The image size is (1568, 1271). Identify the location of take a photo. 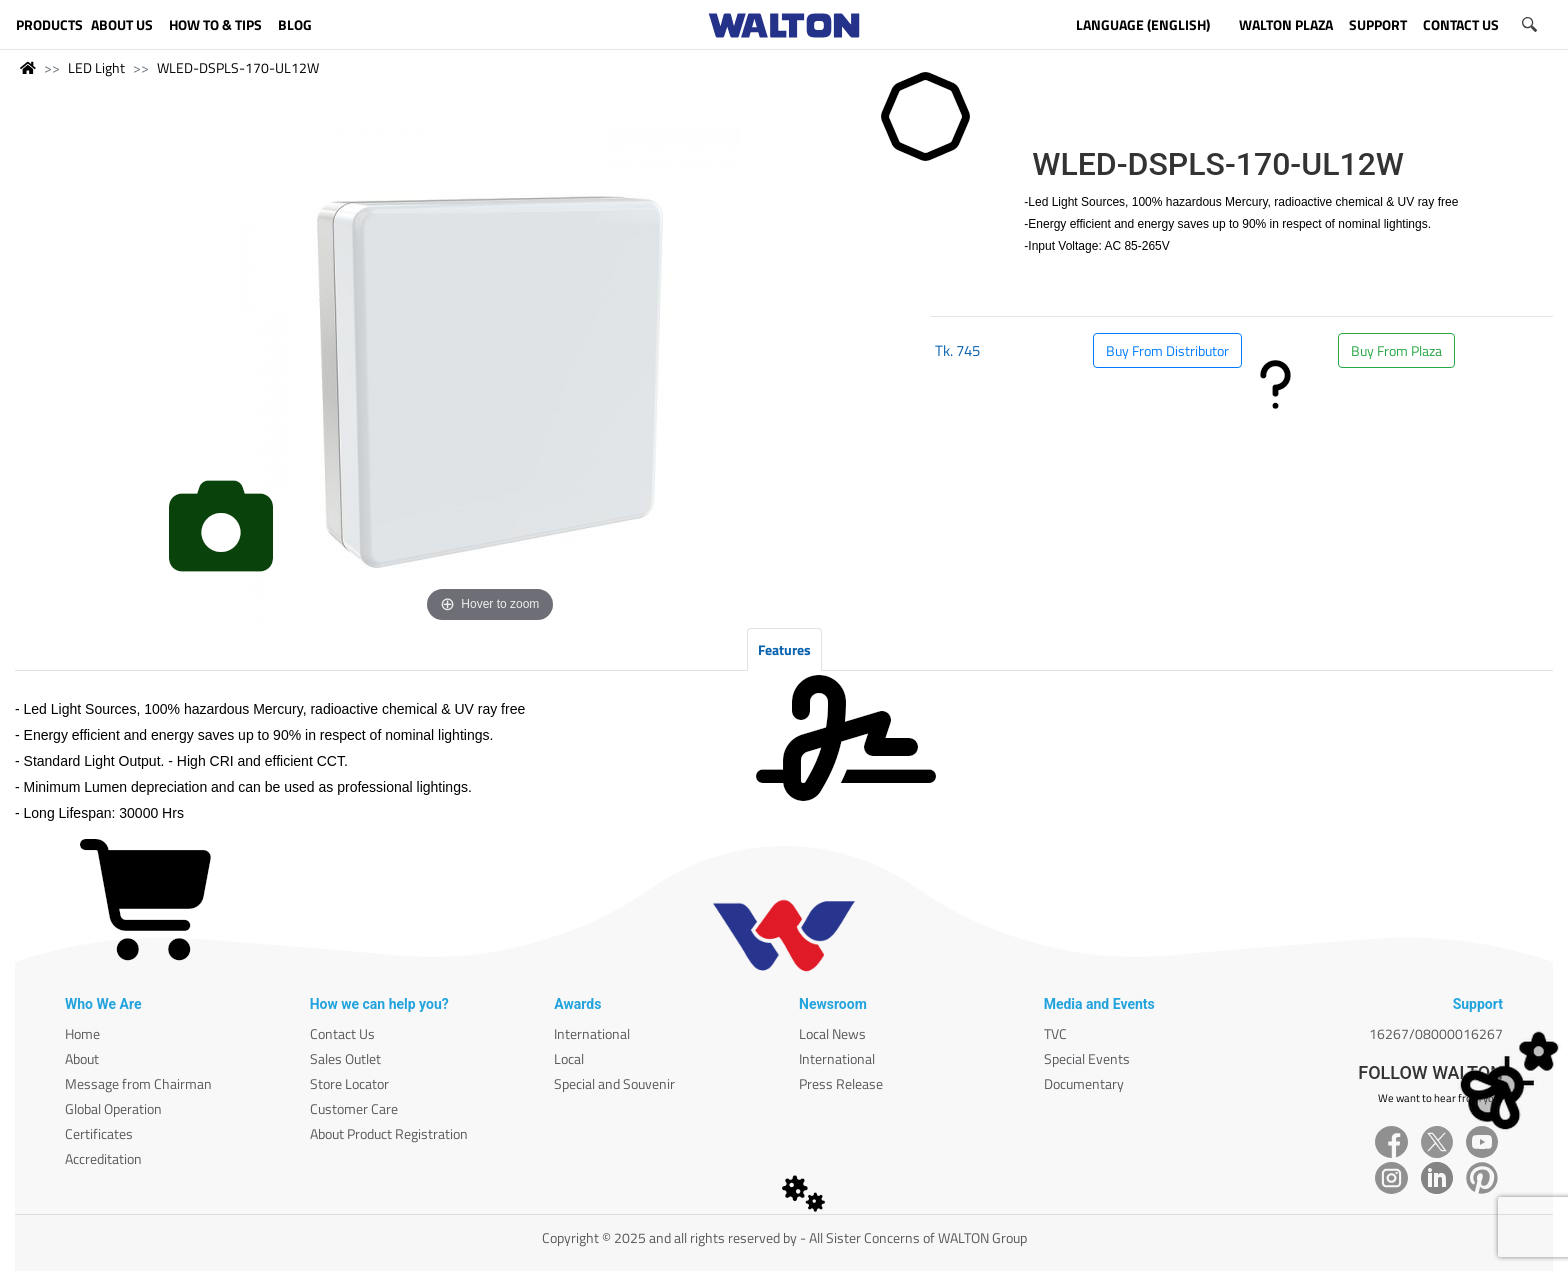
(221, 526).